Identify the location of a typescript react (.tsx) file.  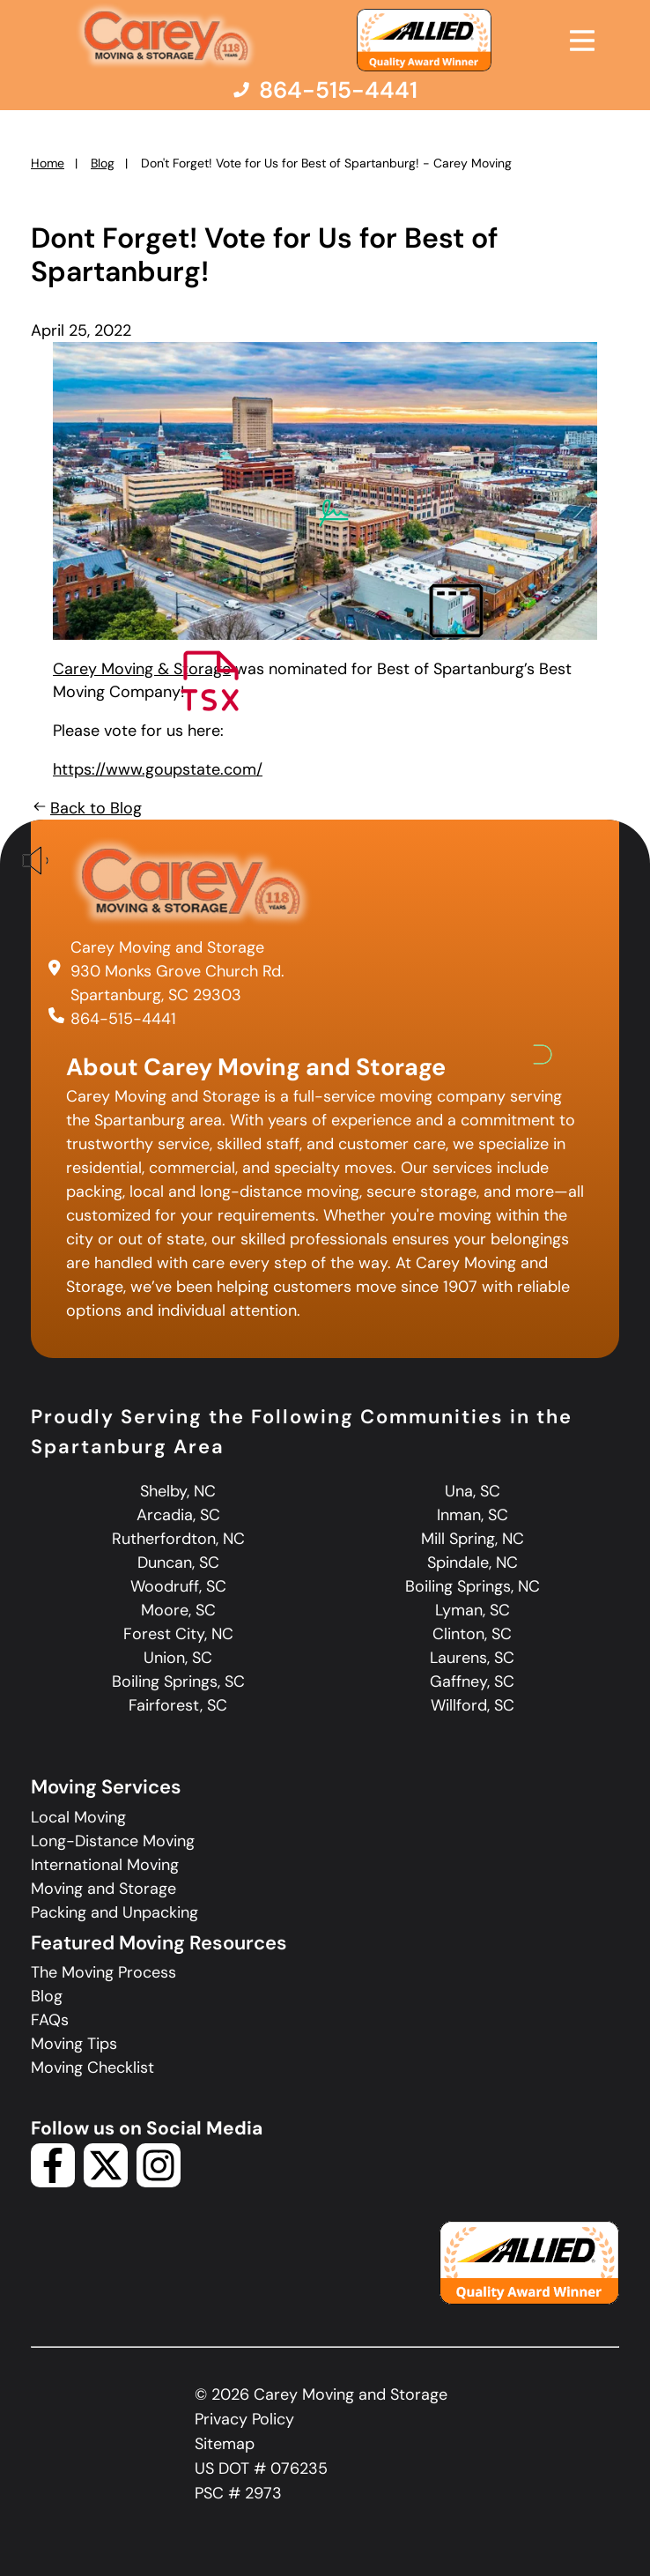
(211, 683).